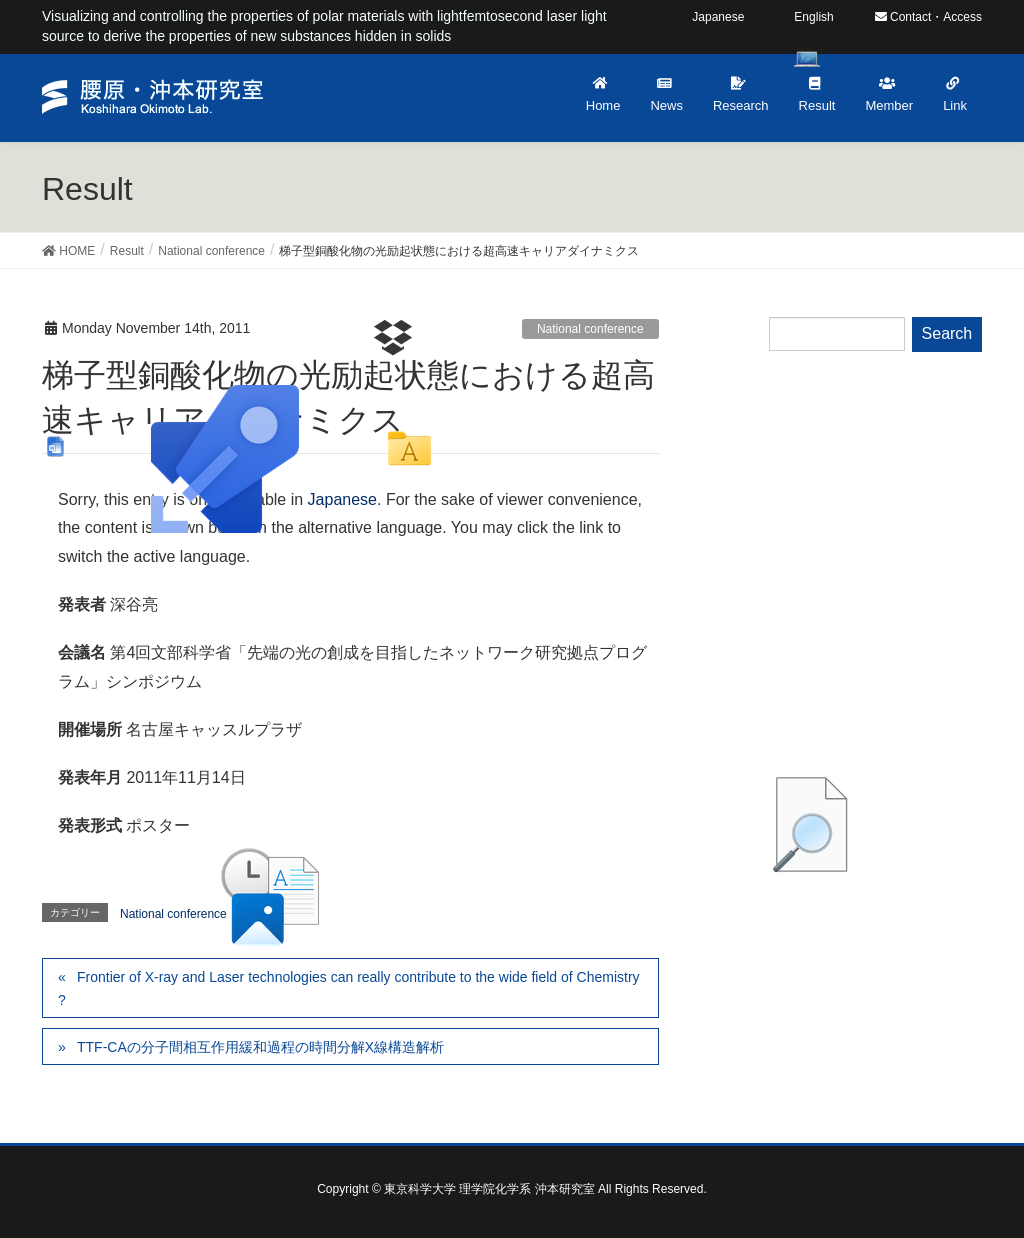  I want to click on launch the pipelines app, so click(225, 459).